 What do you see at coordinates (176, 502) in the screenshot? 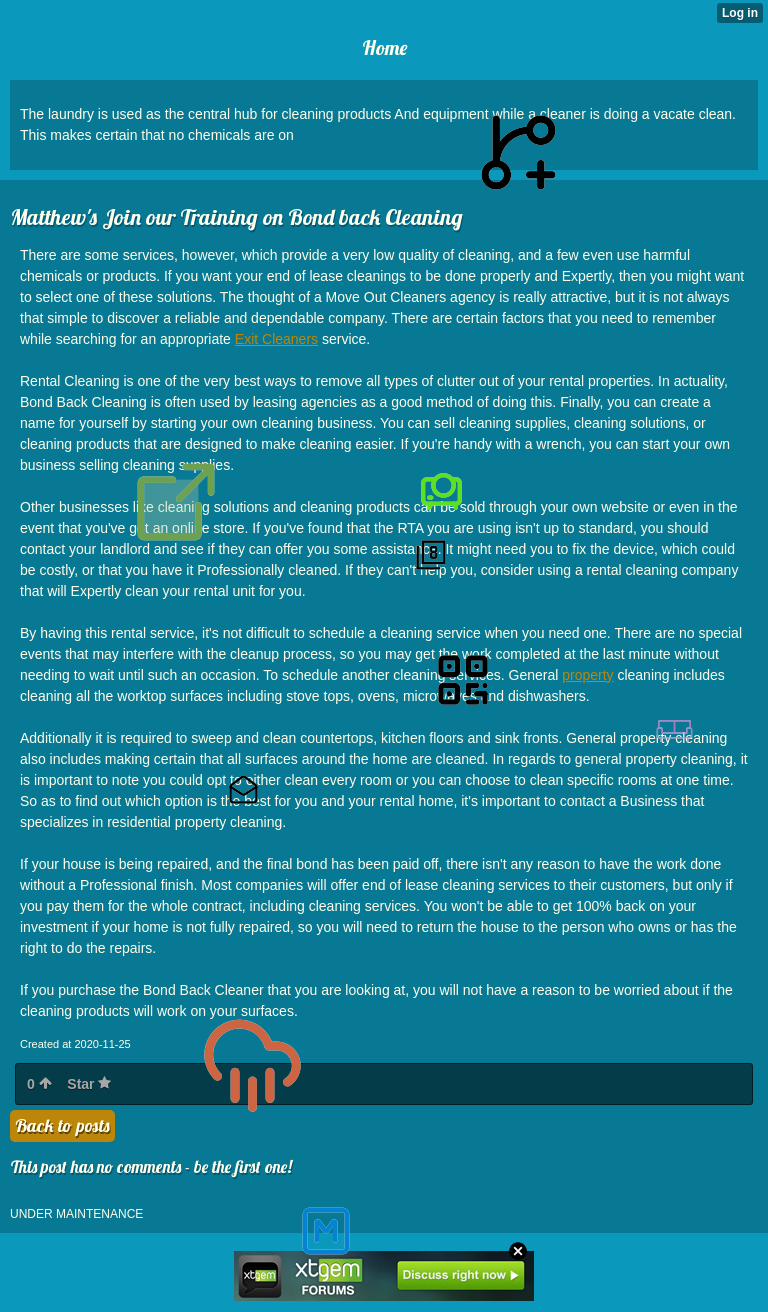
I see `open link in a new window or tab` at bounding box center [176, 502].